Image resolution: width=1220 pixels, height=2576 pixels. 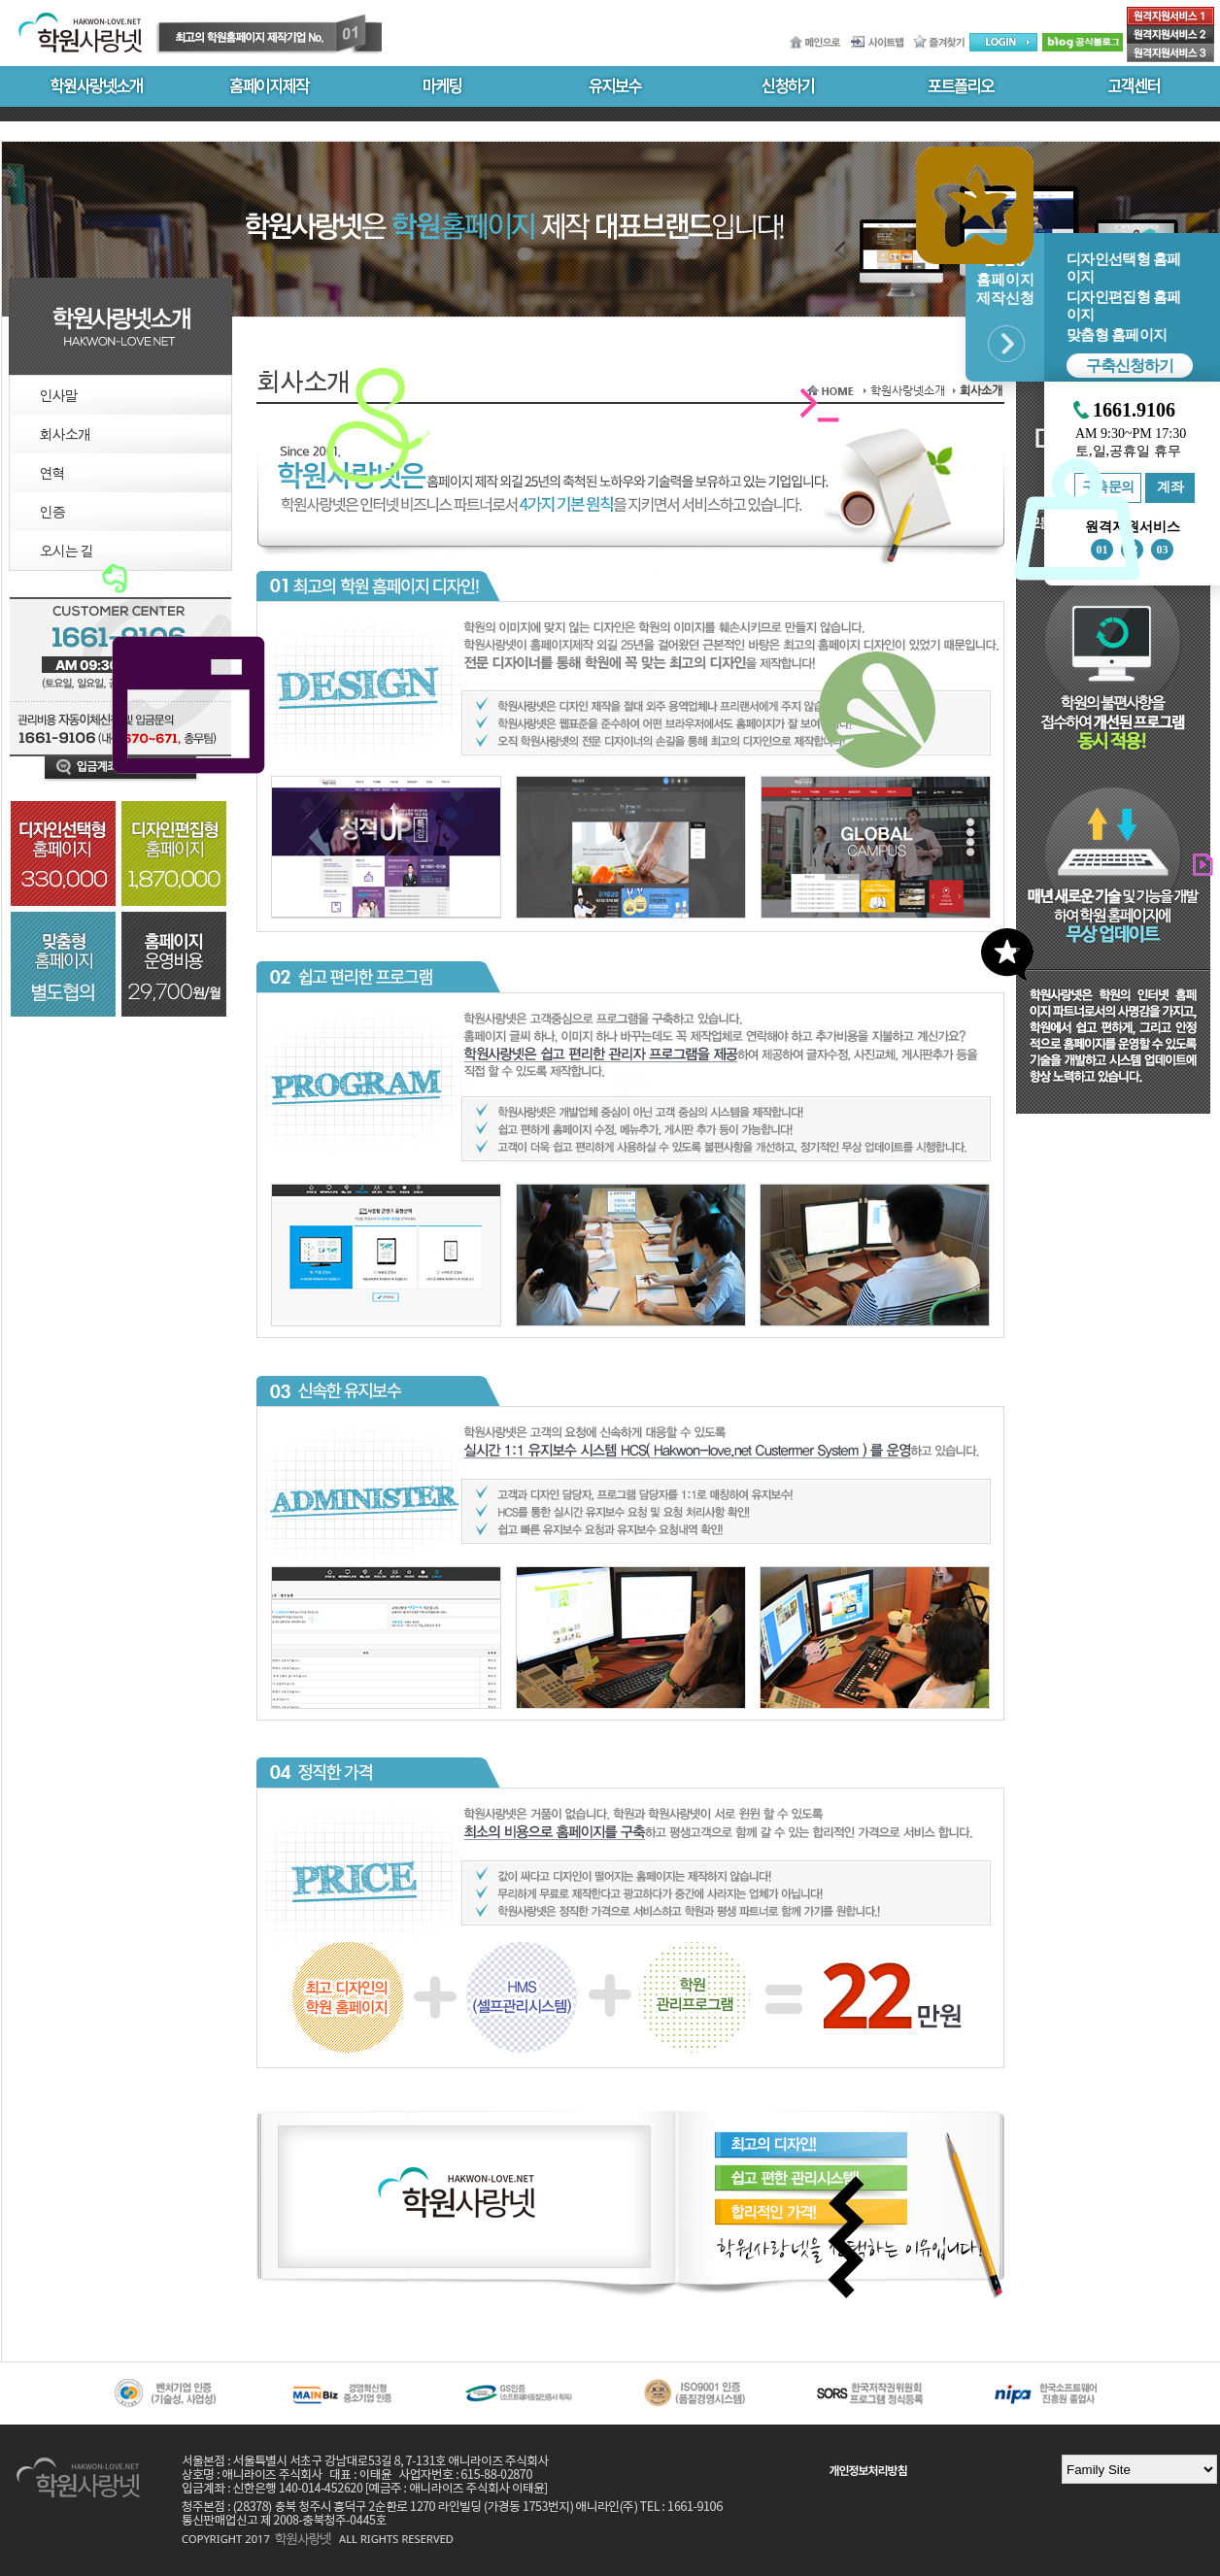 What do you see at coordinates (877, 710) in the screenshot?
I see `open avast antivirus application` at bounding box center [877, 710].